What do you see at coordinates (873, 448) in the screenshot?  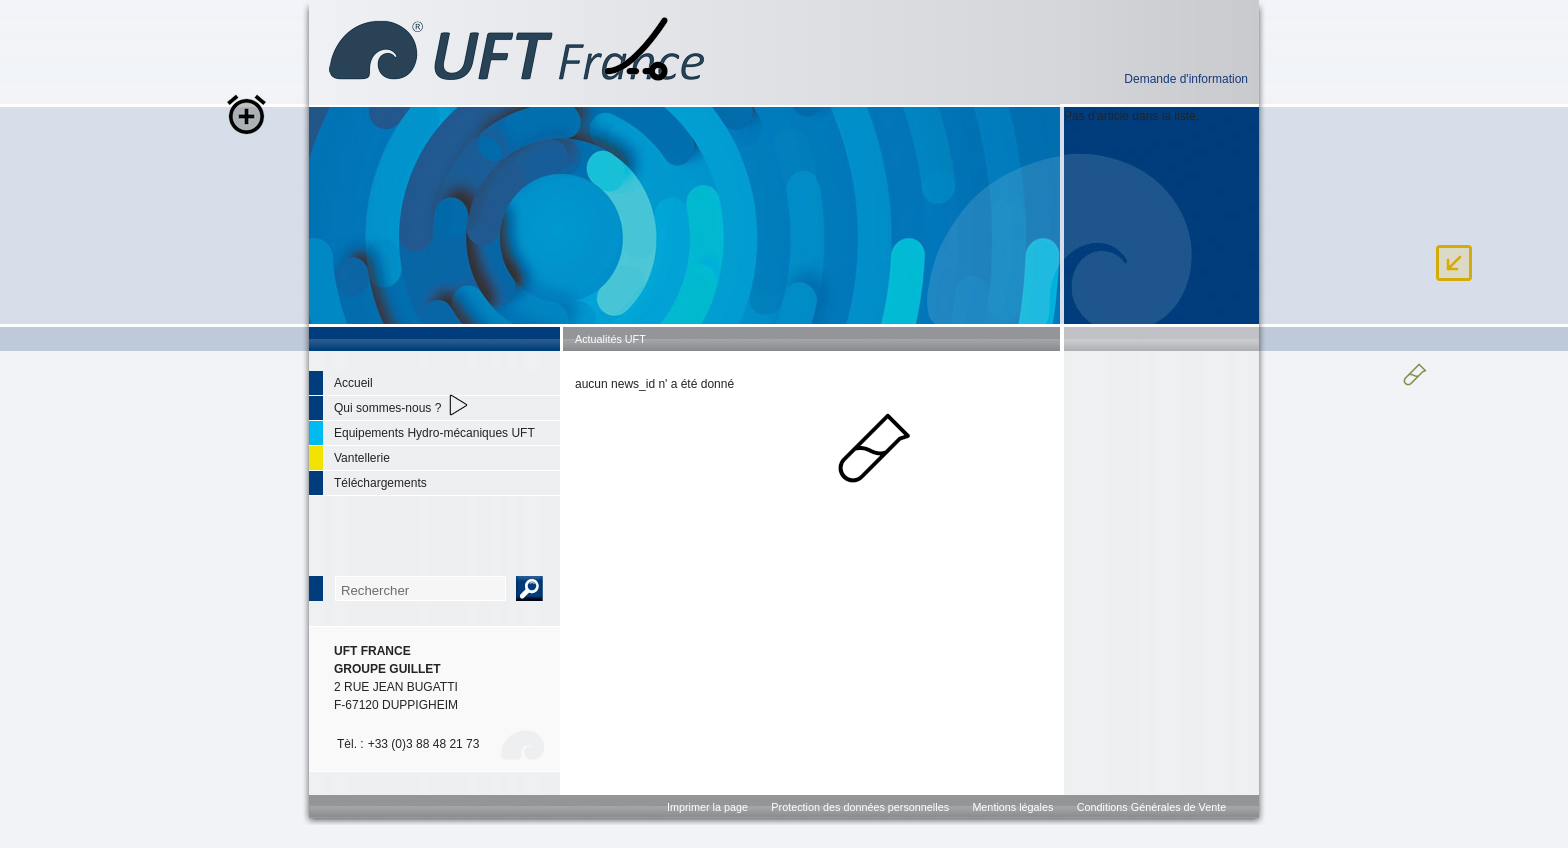 I see `access experimental or beta features` at bounding box center [873, 448].